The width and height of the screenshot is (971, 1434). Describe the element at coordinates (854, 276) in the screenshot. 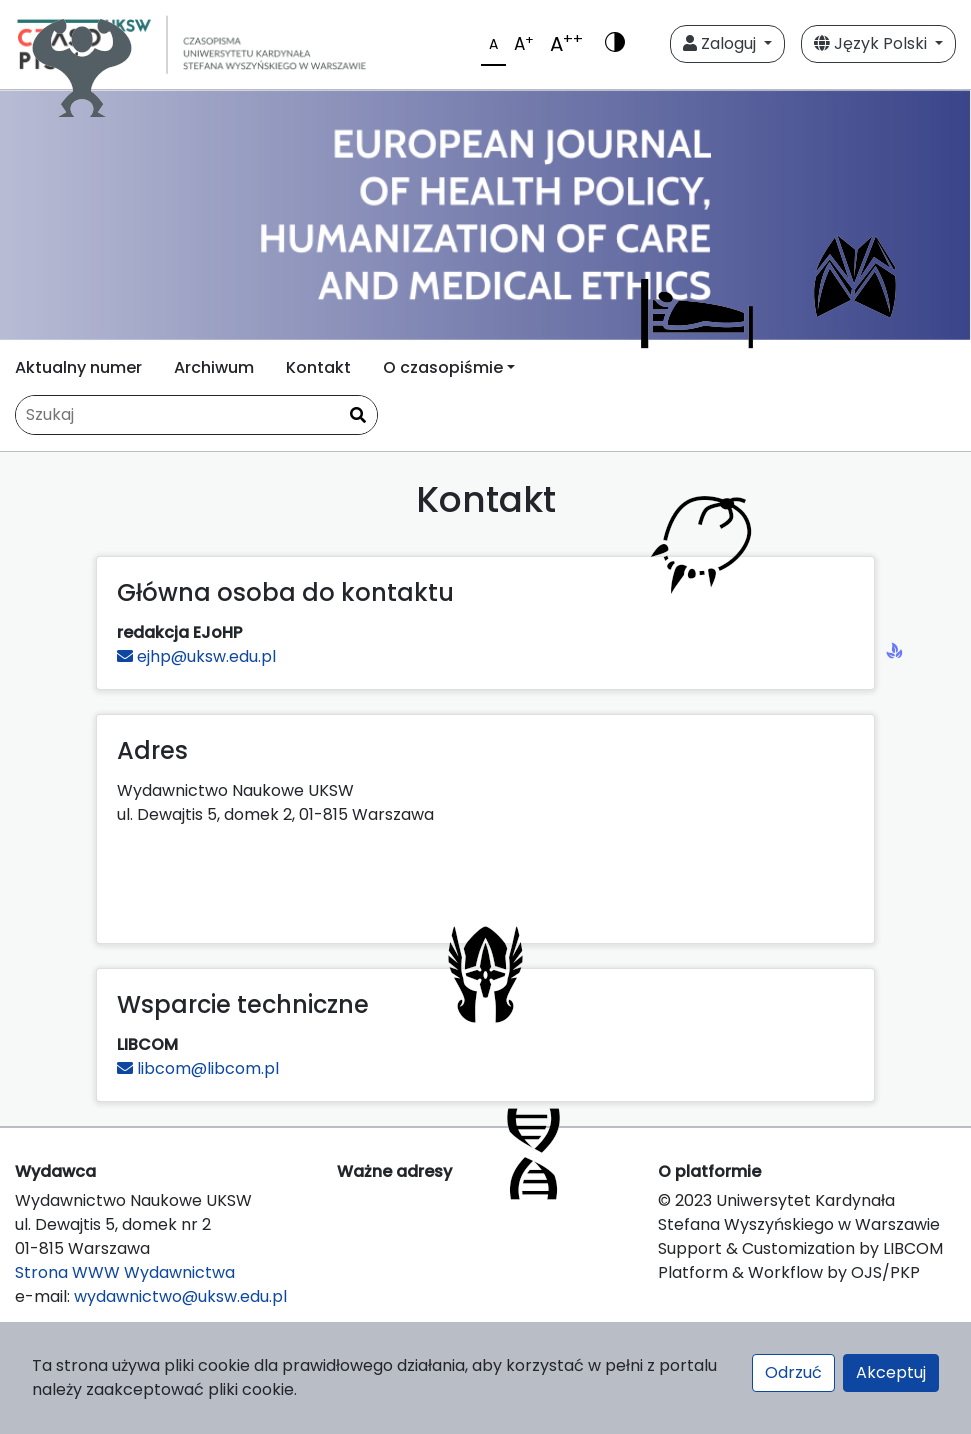

I see `play a fortune teller or paper folding game` at that location.